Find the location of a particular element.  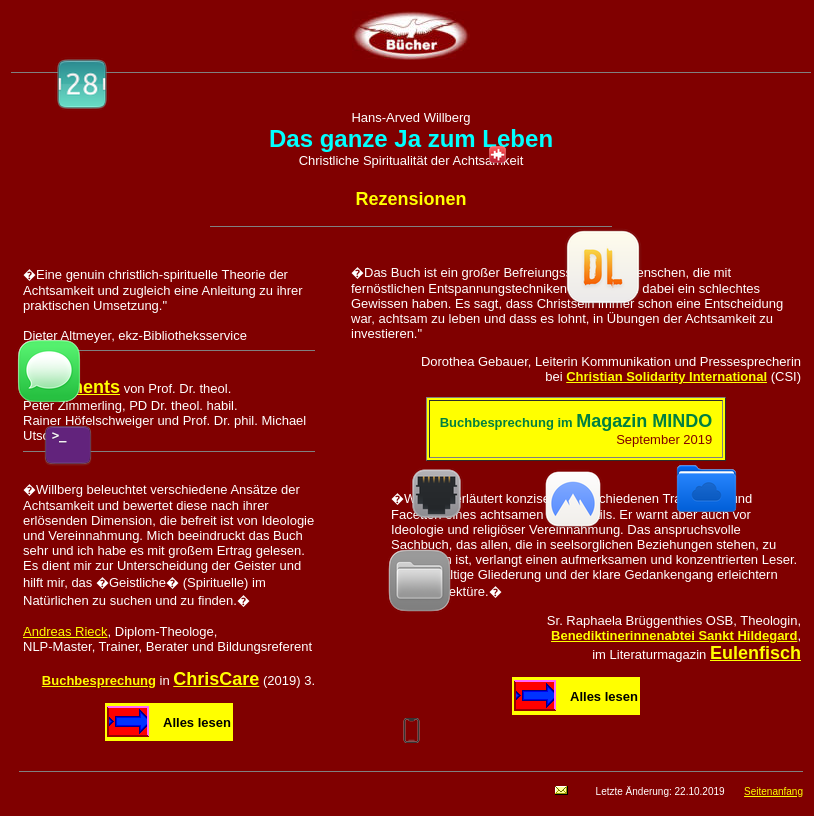

open ethernet network preferences is located at coordinates (436, 494).